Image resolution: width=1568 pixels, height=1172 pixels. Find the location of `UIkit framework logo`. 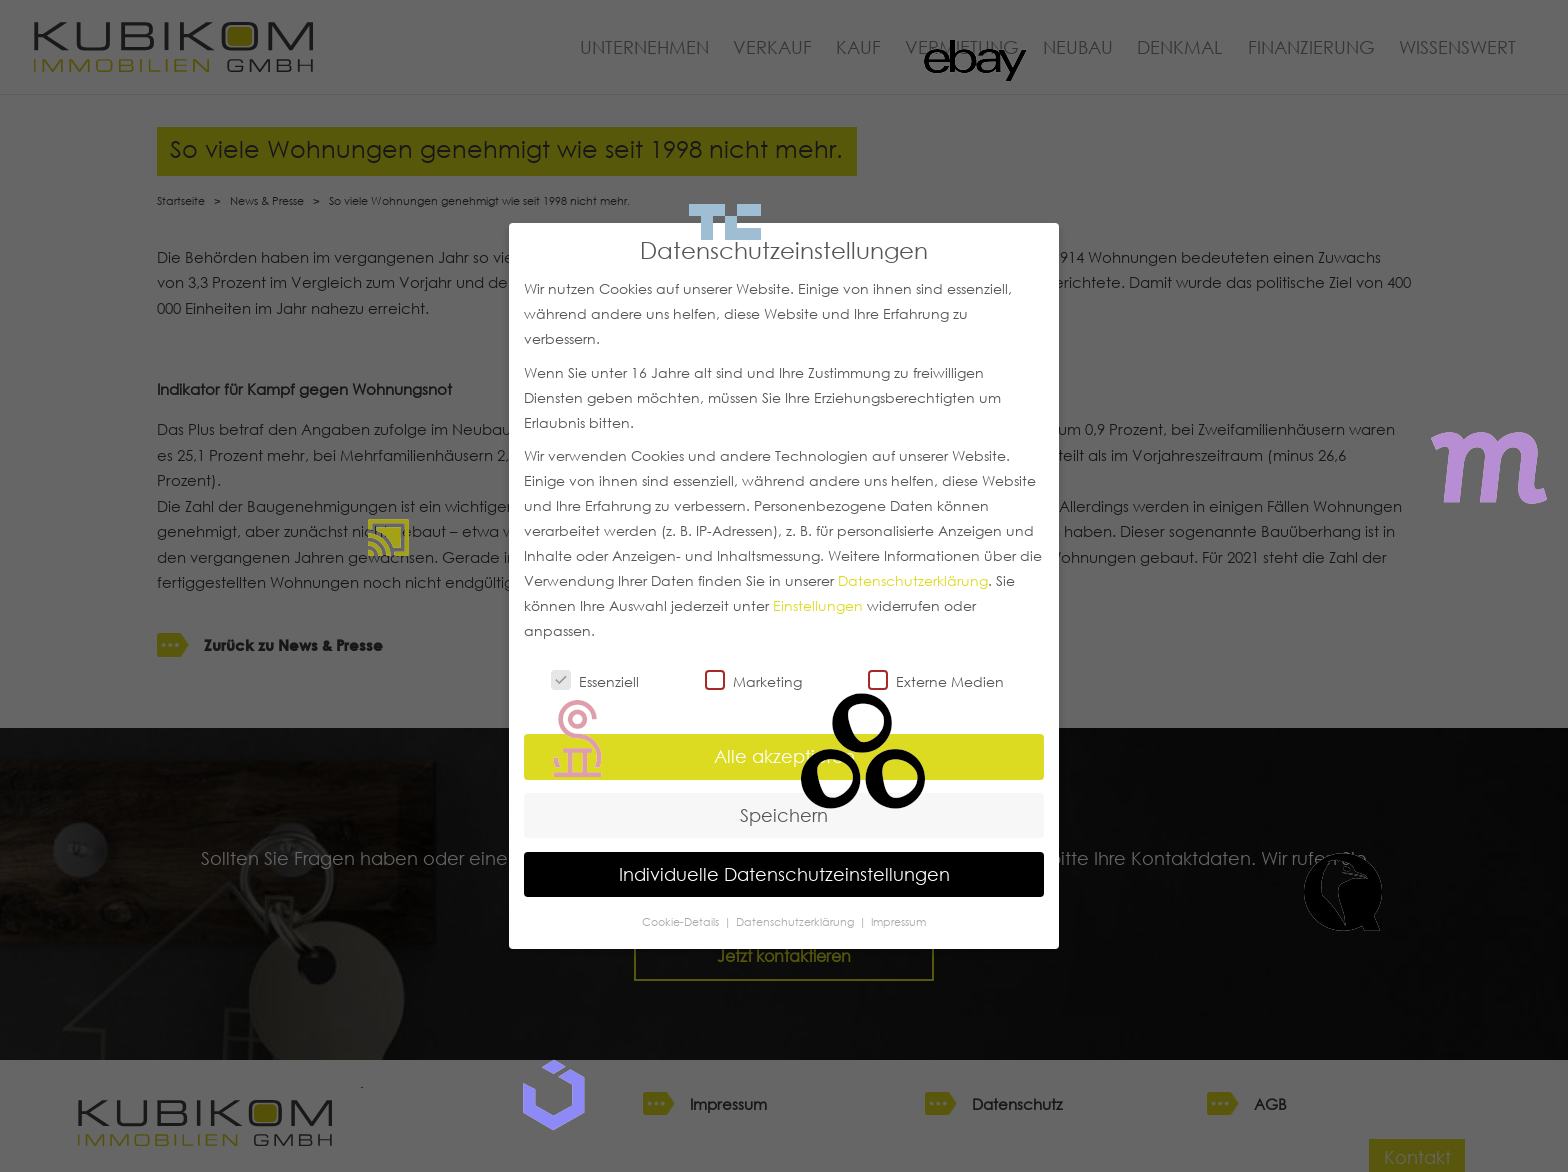

UIkit framework logo is located at coordinates (554, 1095).